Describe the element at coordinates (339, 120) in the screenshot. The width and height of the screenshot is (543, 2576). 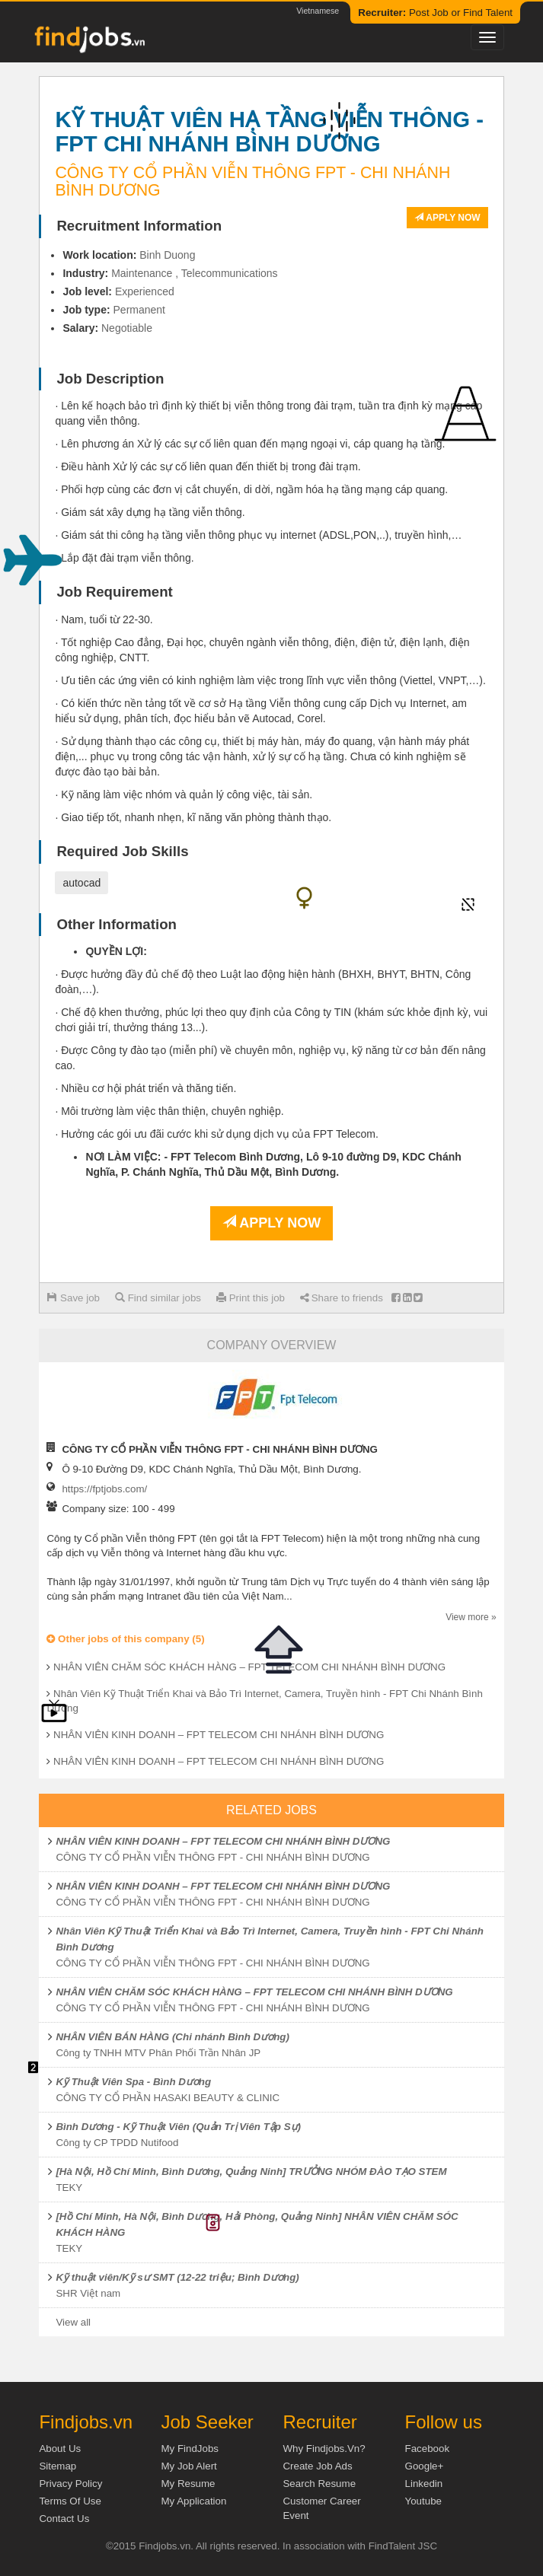
I see `open google podcasts` at that location.